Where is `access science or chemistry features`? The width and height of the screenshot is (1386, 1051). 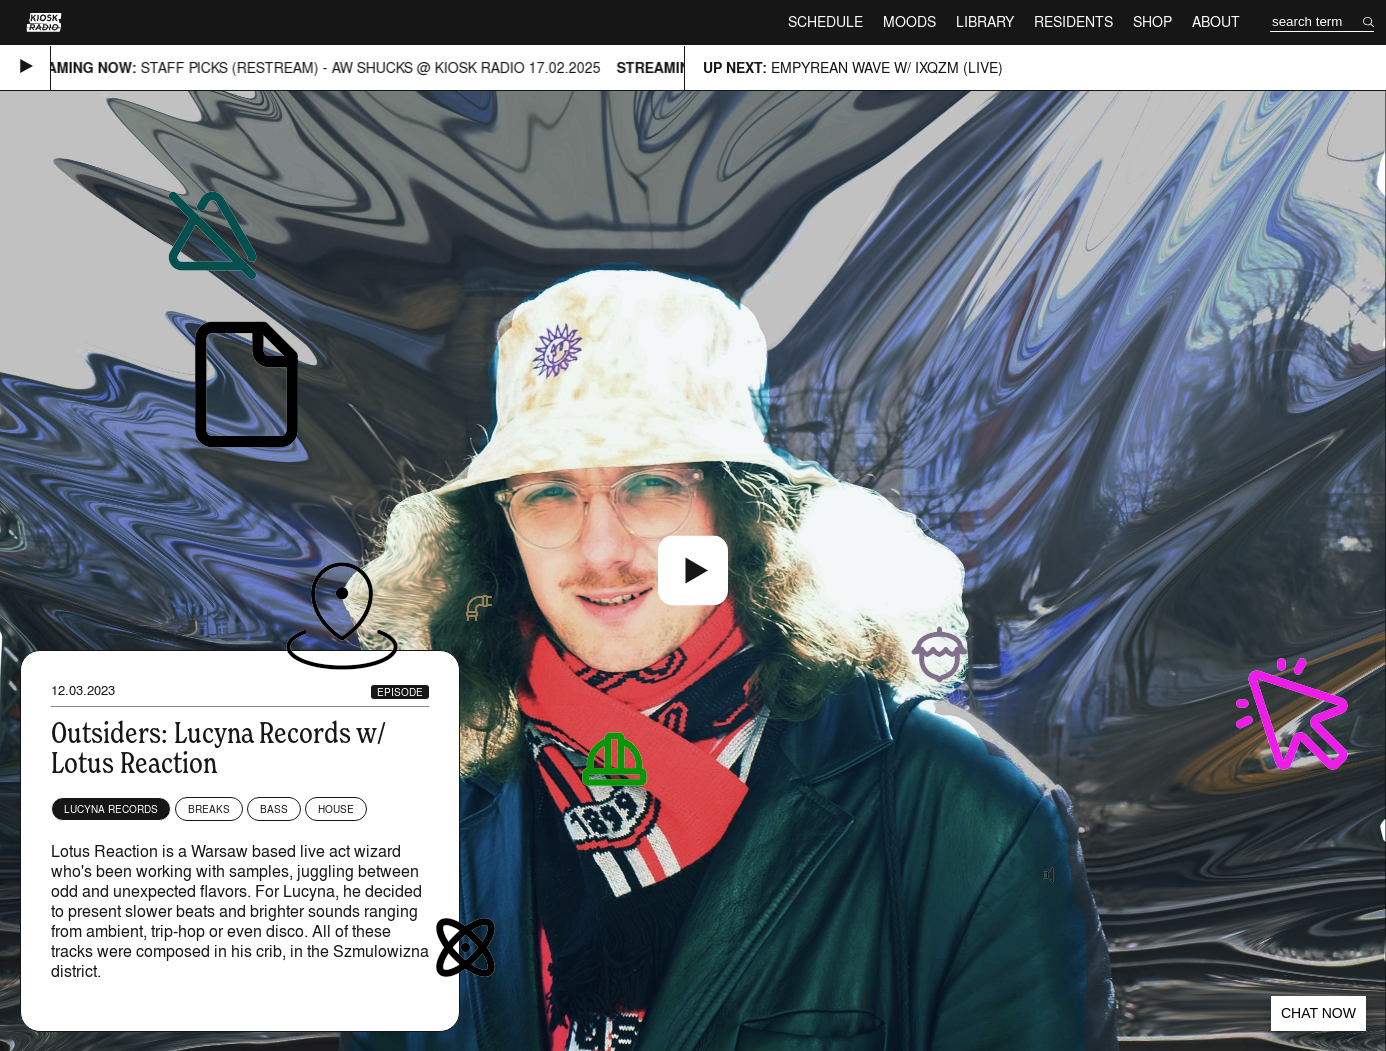 access science or chemistry features is located at coordinates (465, 947).